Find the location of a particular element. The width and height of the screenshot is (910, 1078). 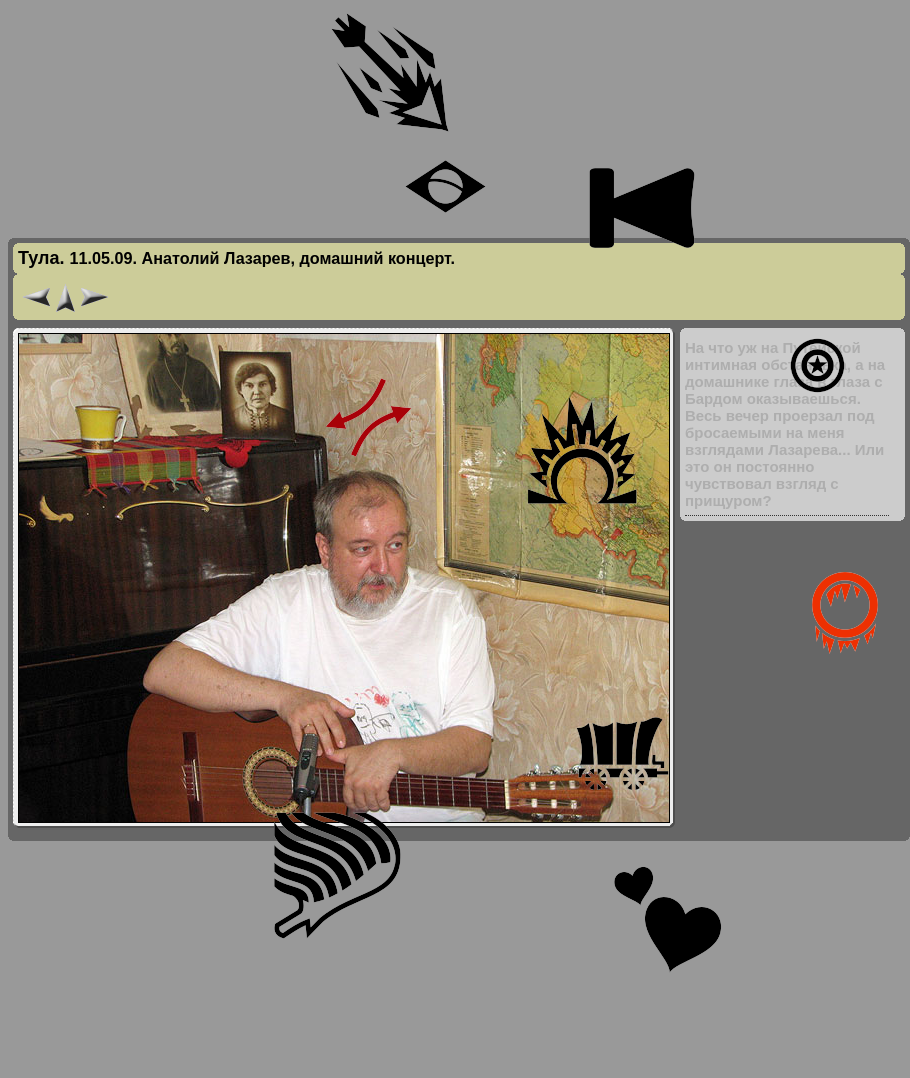

indicates avoidance or evasion action in gameplay is located at coordinates (368, 417).